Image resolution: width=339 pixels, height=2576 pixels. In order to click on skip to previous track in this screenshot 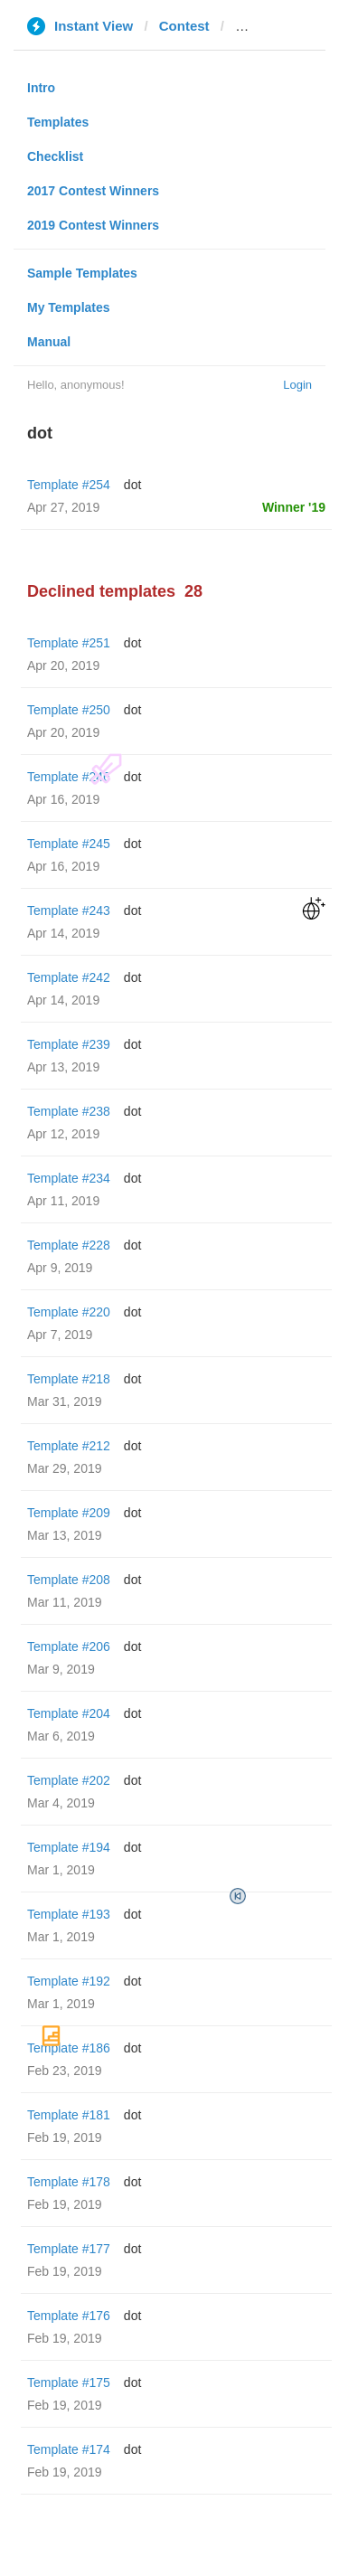, I will do `click(238, 1896)`.